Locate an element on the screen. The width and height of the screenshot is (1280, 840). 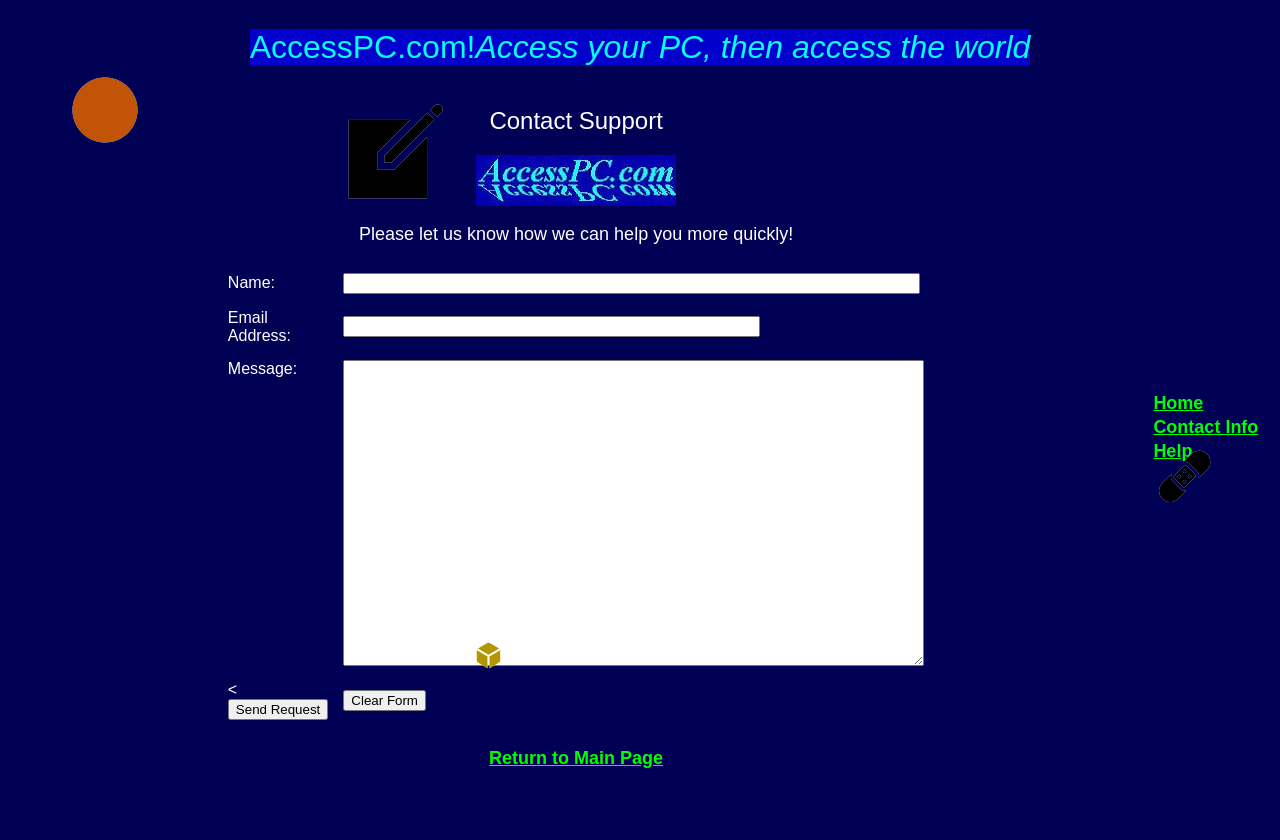
create or compose new content is located at coordinates (395, 152).